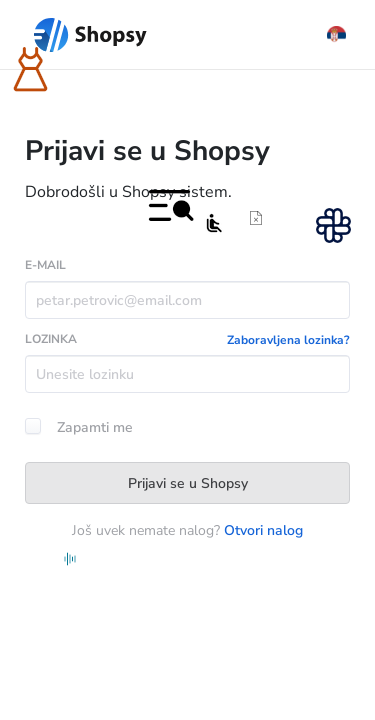  What do you see at coordinates (30, 71) in the screenshot?
I see `browse women's clothing or dresses` at bounding box center [30, 71].